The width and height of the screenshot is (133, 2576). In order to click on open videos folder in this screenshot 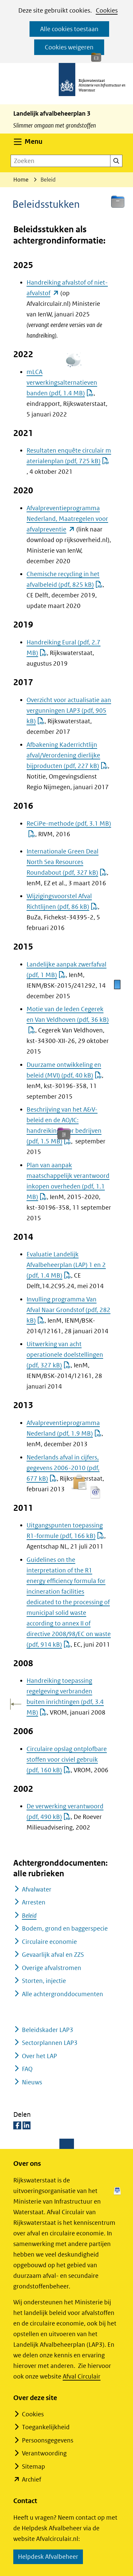, I will do `click(96, 57)`.